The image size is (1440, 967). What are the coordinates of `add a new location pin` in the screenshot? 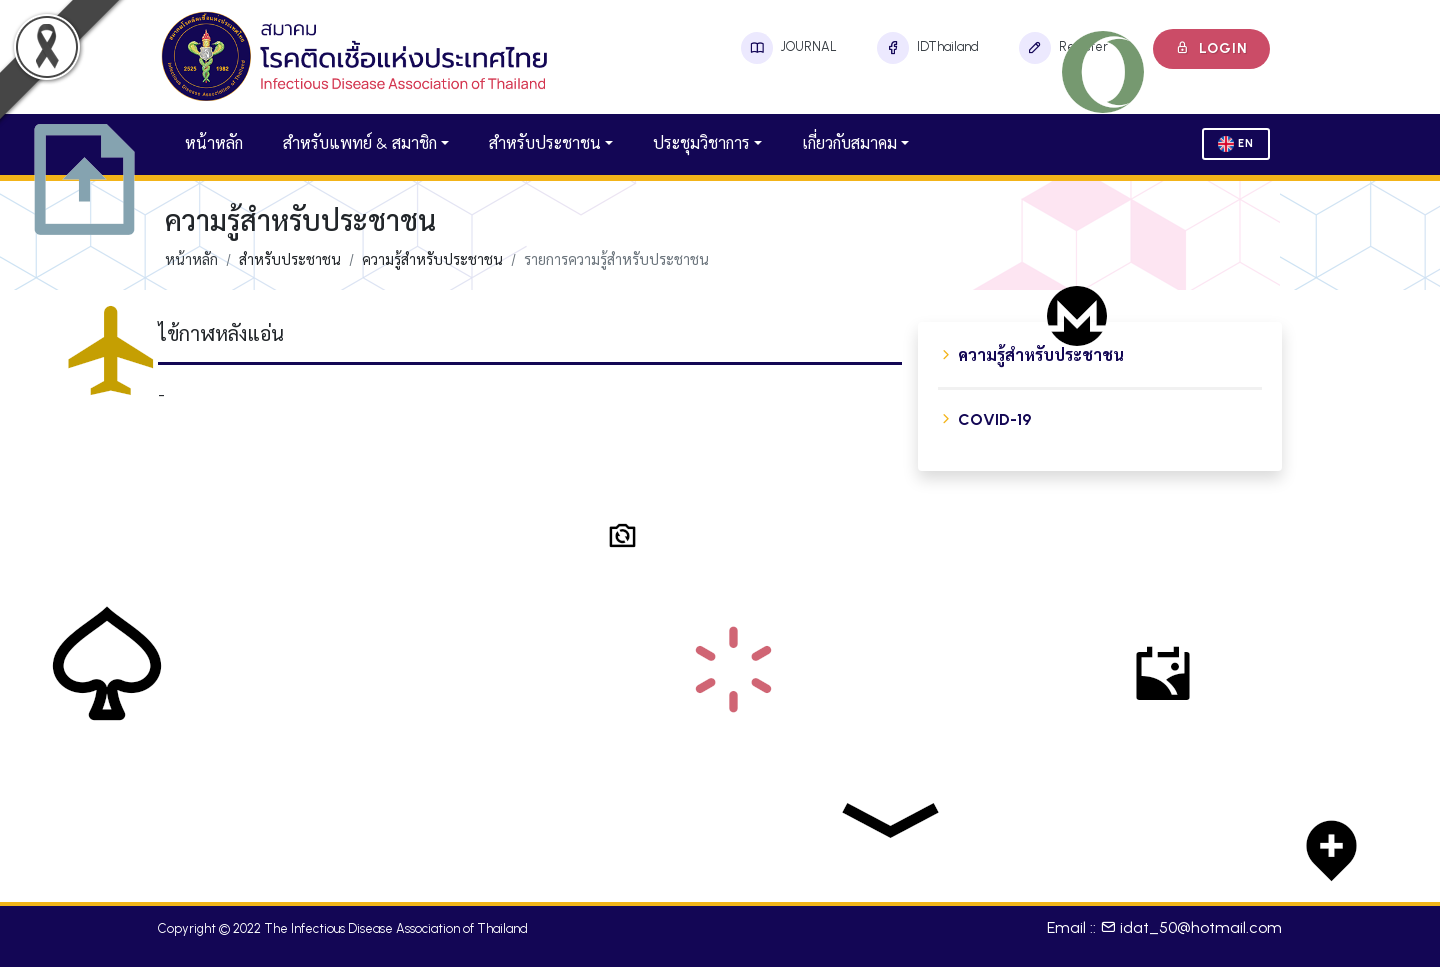 It's located at (1331, 848).